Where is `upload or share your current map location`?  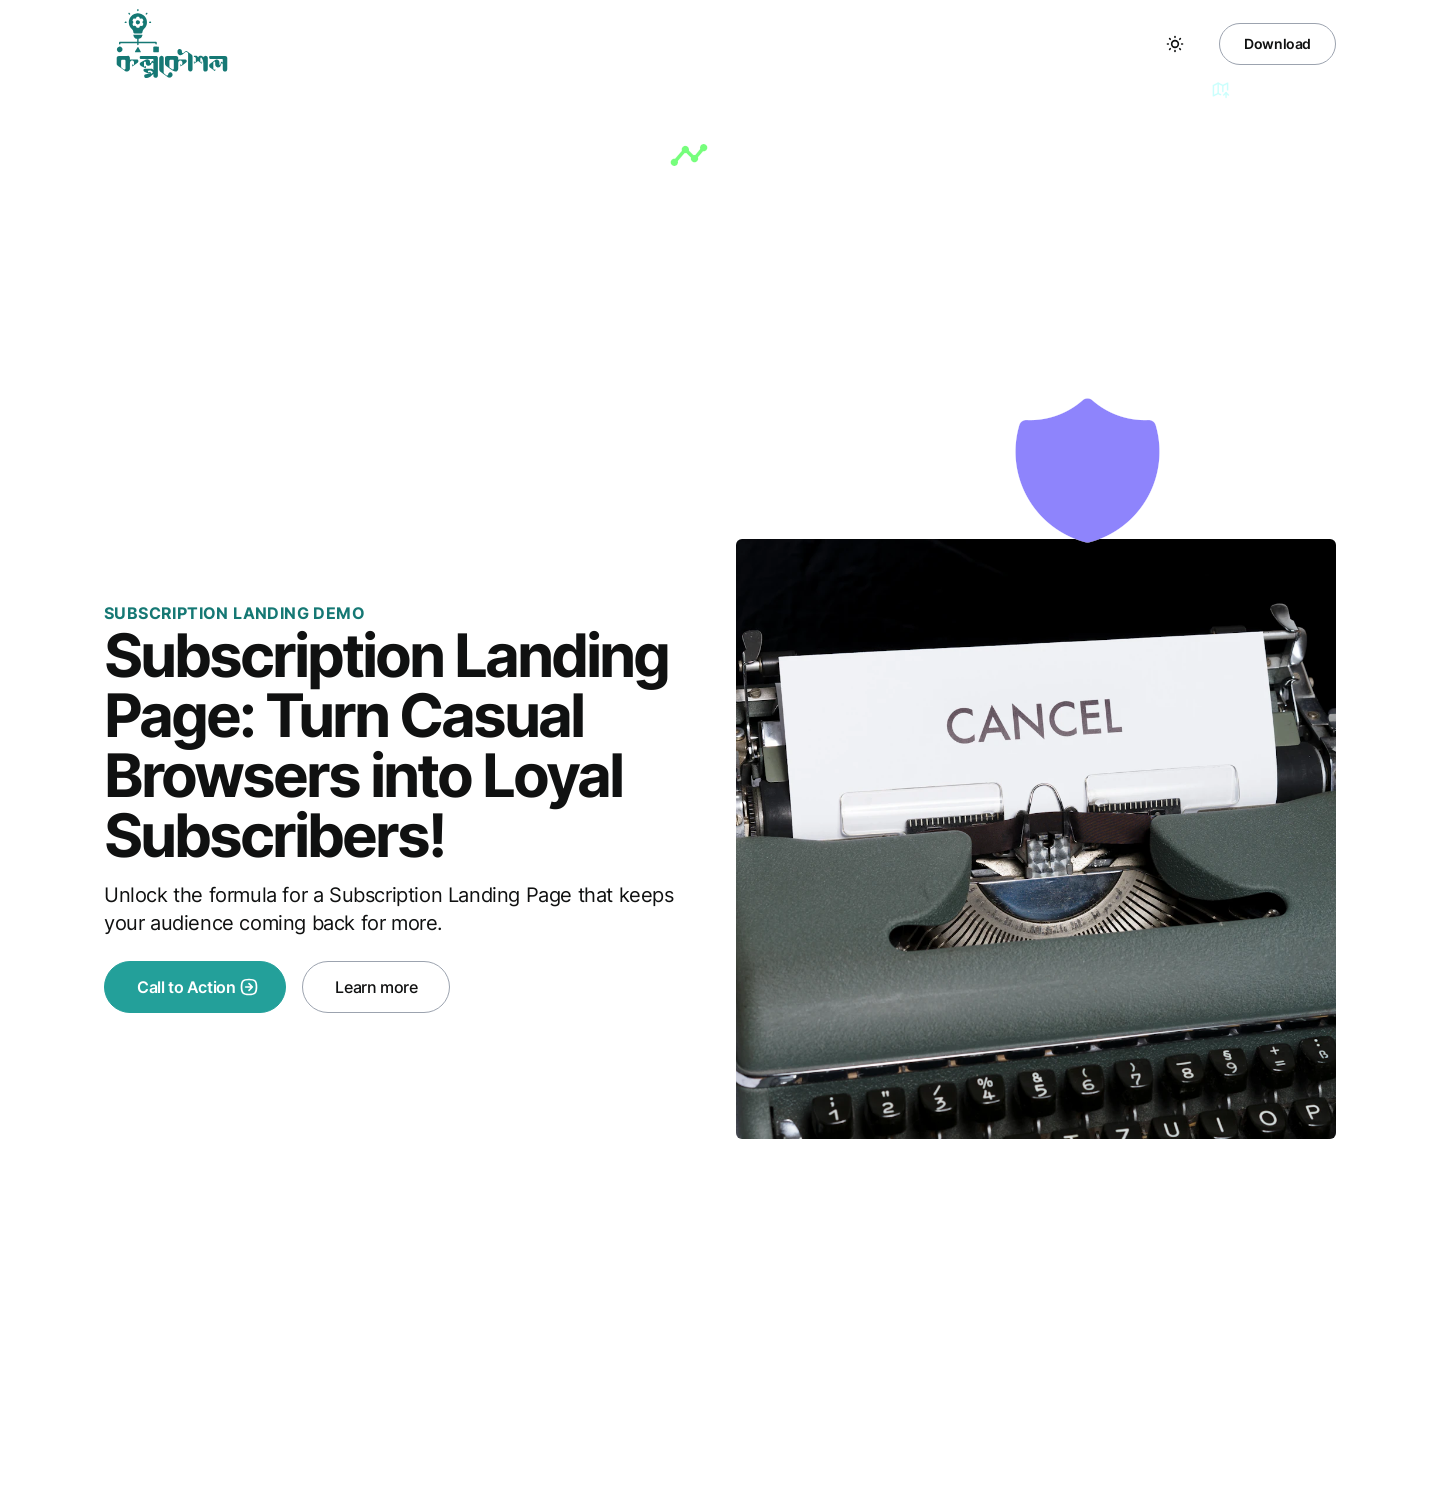
upload or share your current map location is located at coordinates (1220, 89).